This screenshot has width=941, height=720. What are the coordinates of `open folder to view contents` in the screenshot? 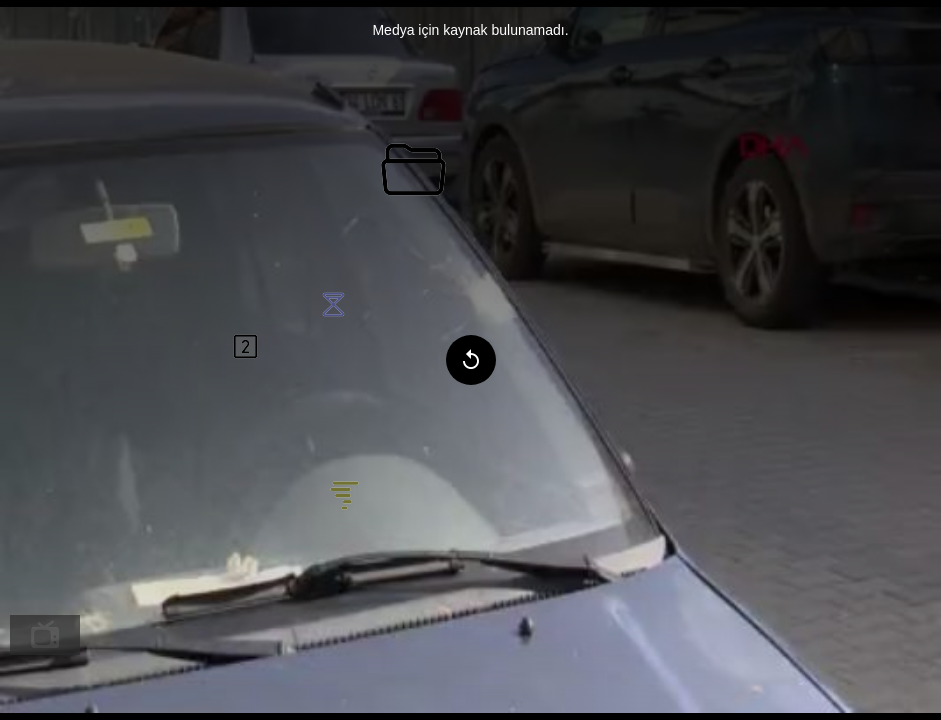 It's located at (413, 169).